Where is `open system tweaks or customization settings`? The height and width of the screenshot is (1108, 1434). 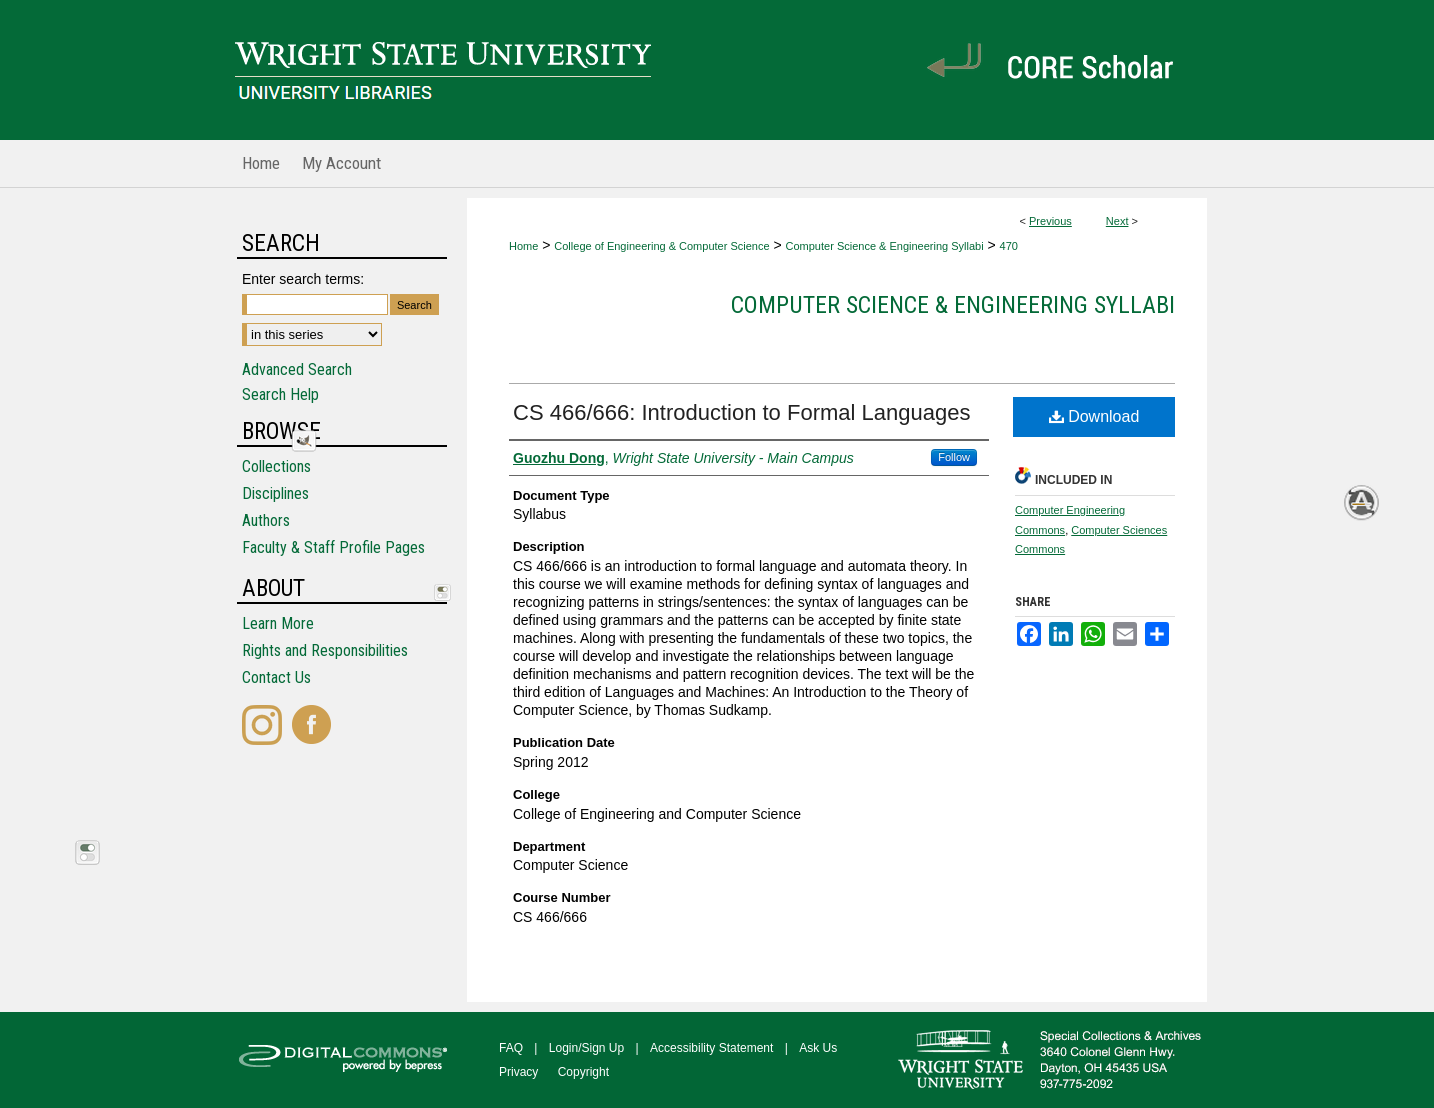
open system tweaks or customization settings is located at coordinates (442, 592).